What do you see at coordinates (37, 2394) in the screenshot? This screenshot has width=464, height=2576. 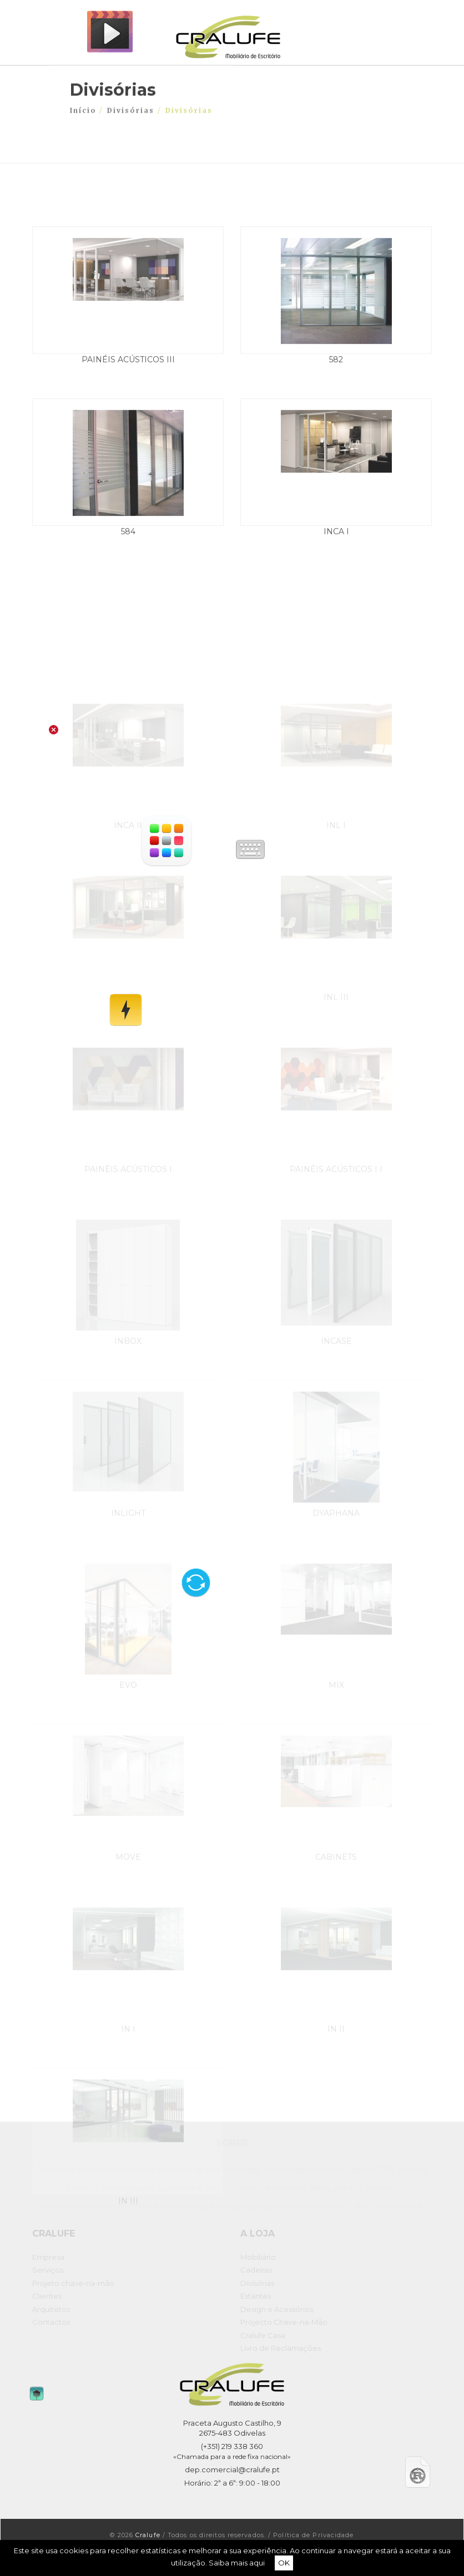 I see `launch the GNOME Mines puzzle game` at bounding box center [37, 2394].